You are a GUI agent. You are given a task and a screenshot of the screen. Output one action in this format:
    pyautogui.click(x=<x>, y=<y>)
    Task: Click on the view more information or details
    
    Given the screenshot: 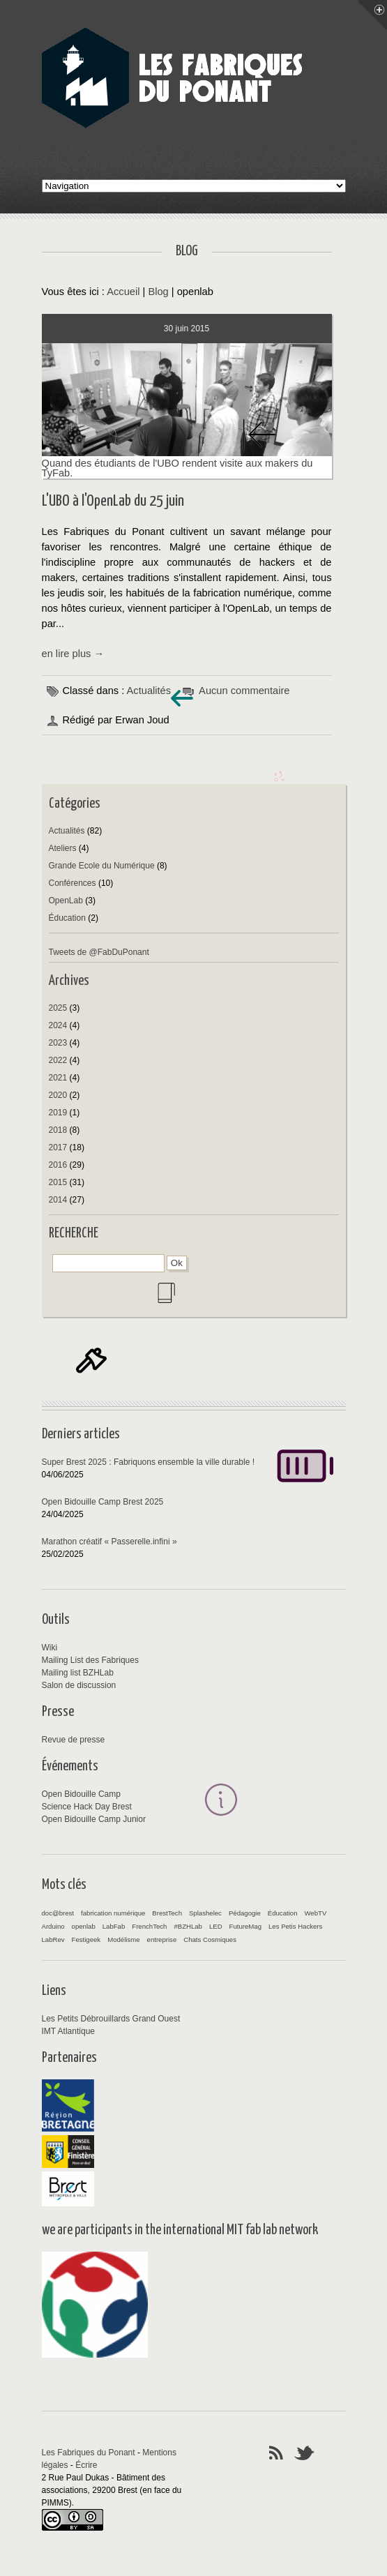 What is the action you would take?
    pyautogui.click(x=221, y=1800)
    